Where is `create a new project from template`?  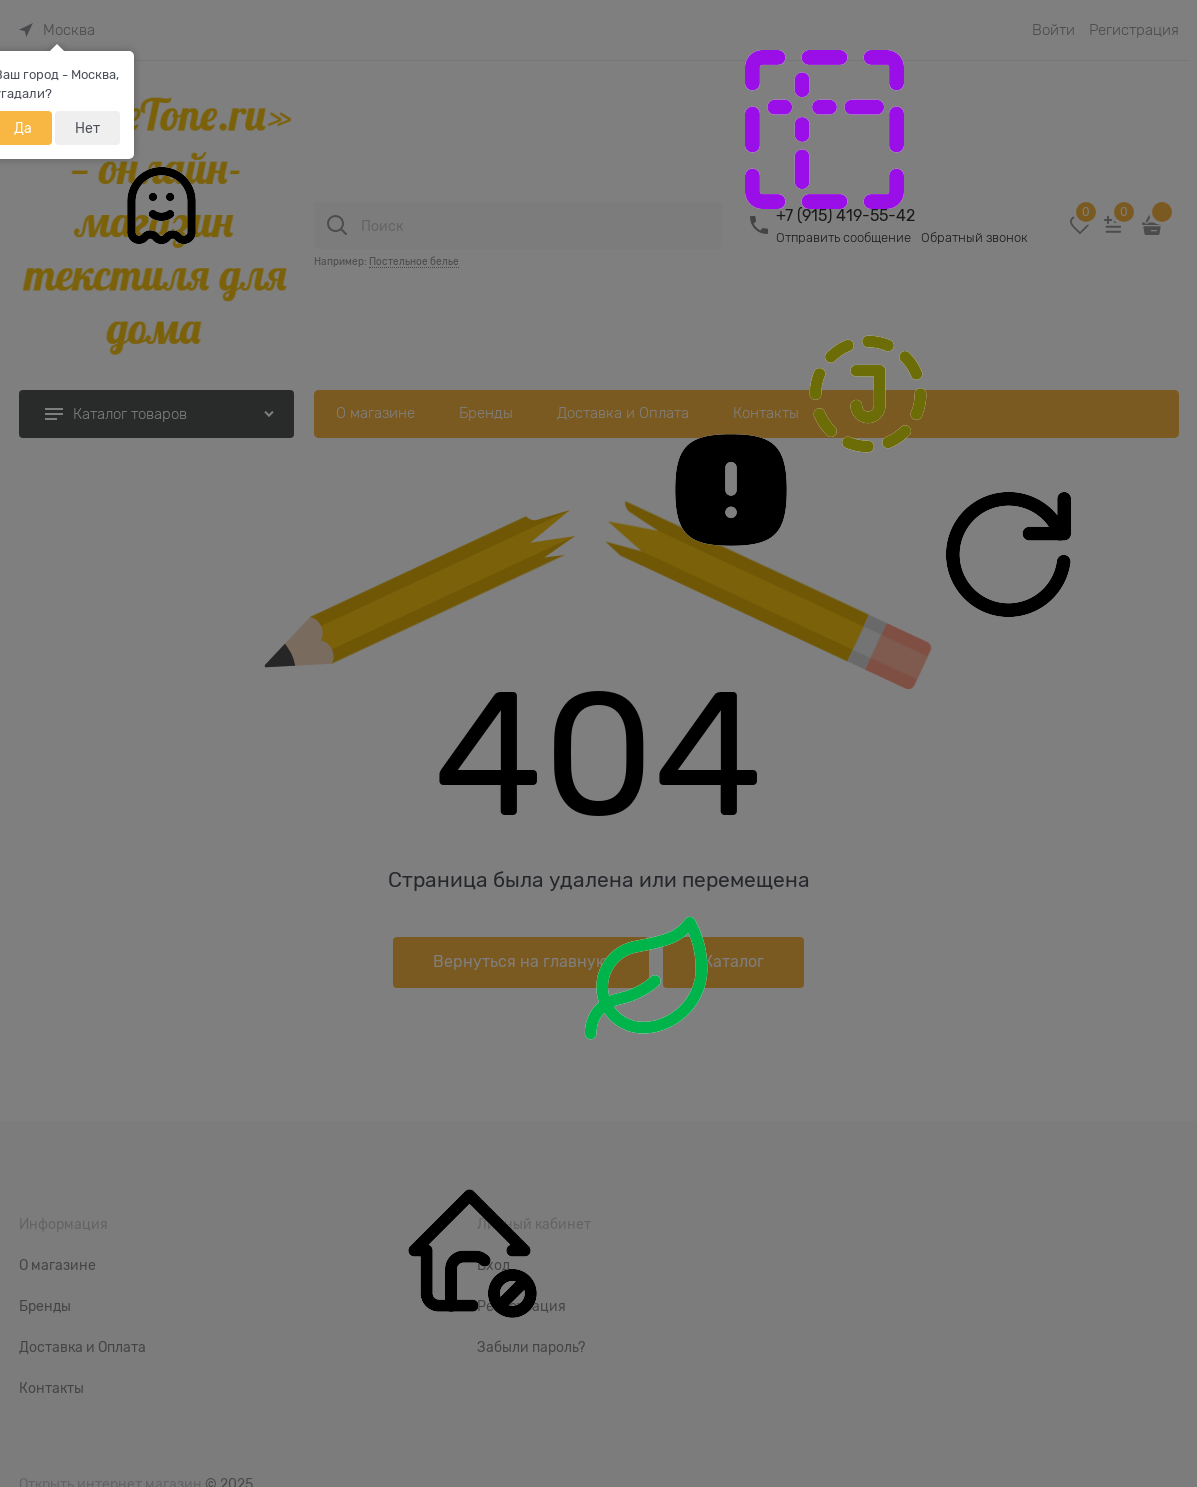
create a new project from template is located at coordinates (824, 129).